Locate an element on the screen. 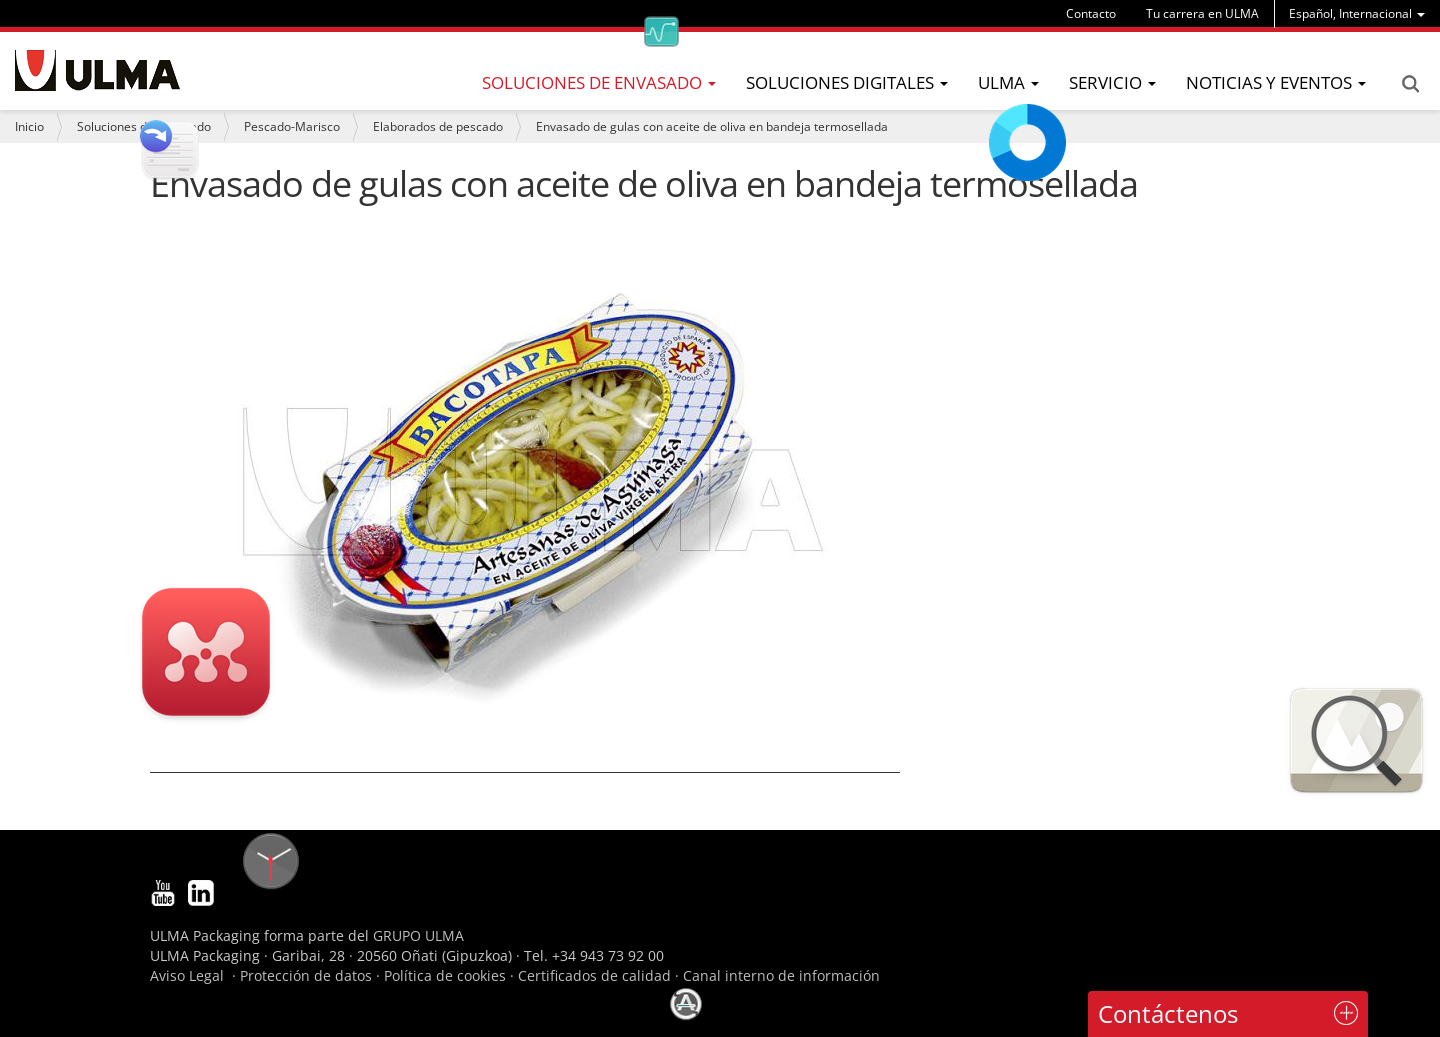 This screenshot has height=1037, width=1440. open eye of mate image viewer application is located at coordinates (1356, 740).